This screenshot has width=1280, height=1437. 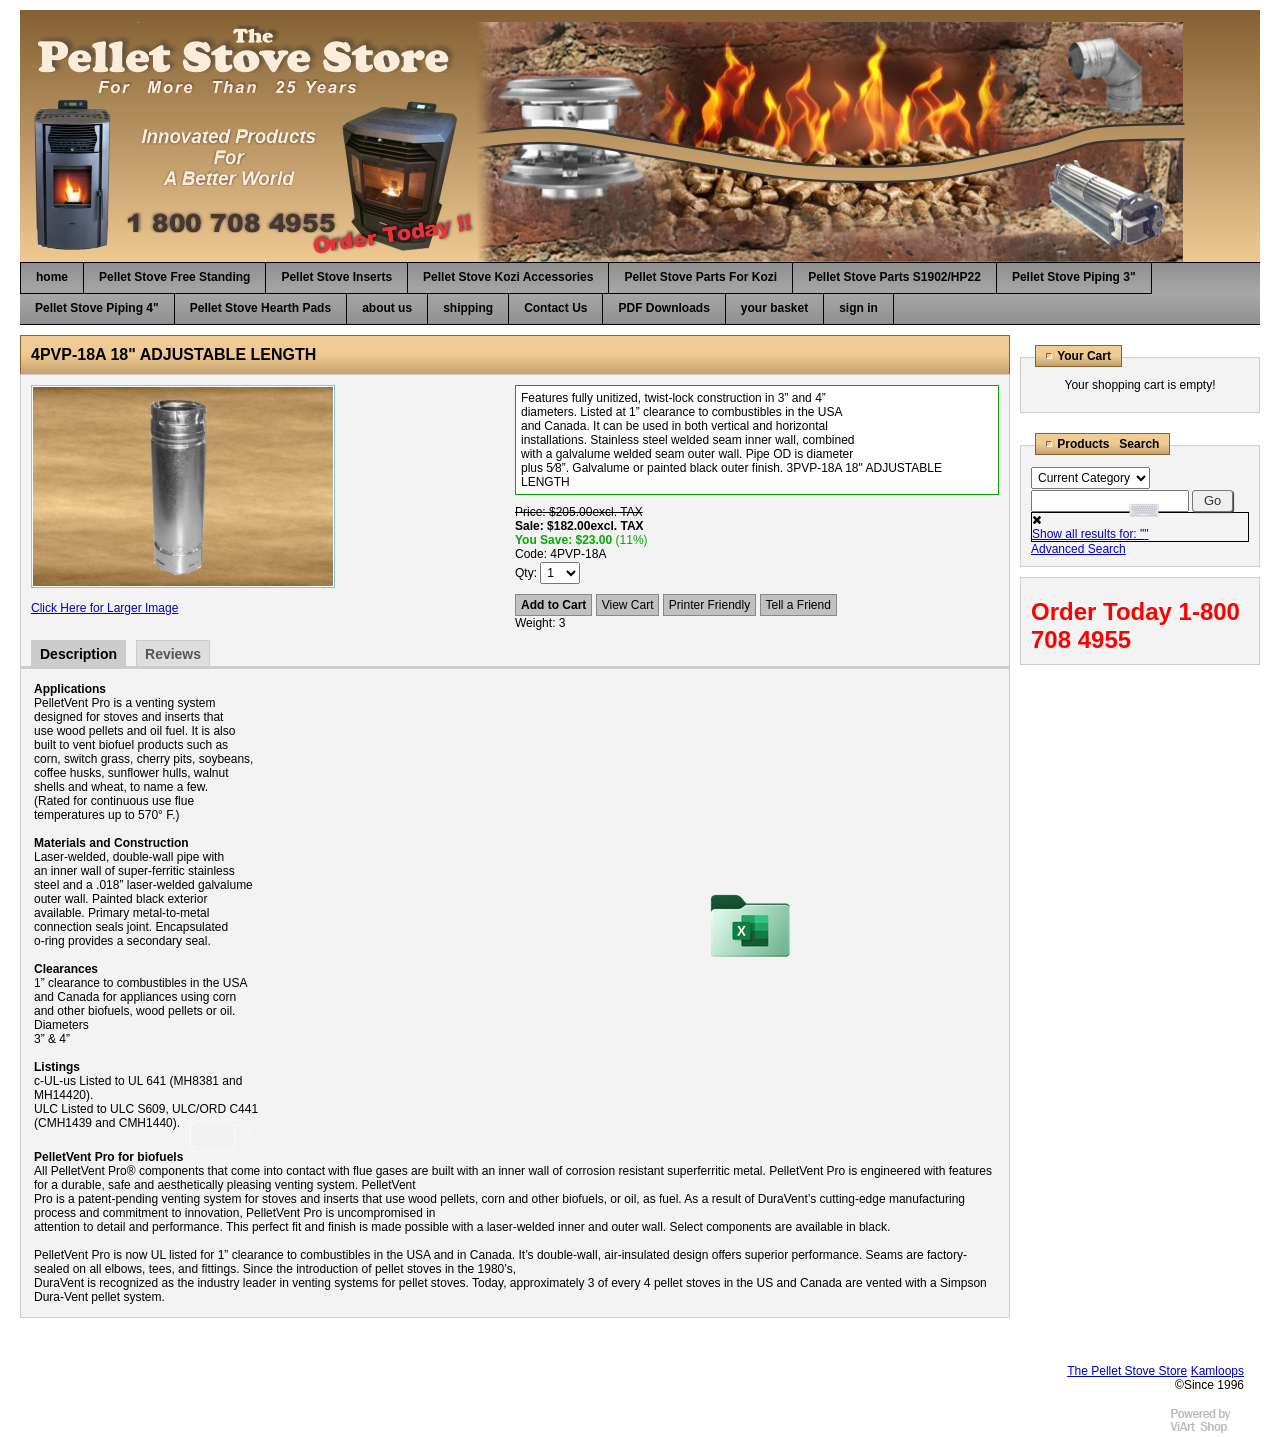 I want to click on open folder containing Excel spreadsheets, so click(x=750, y=928).